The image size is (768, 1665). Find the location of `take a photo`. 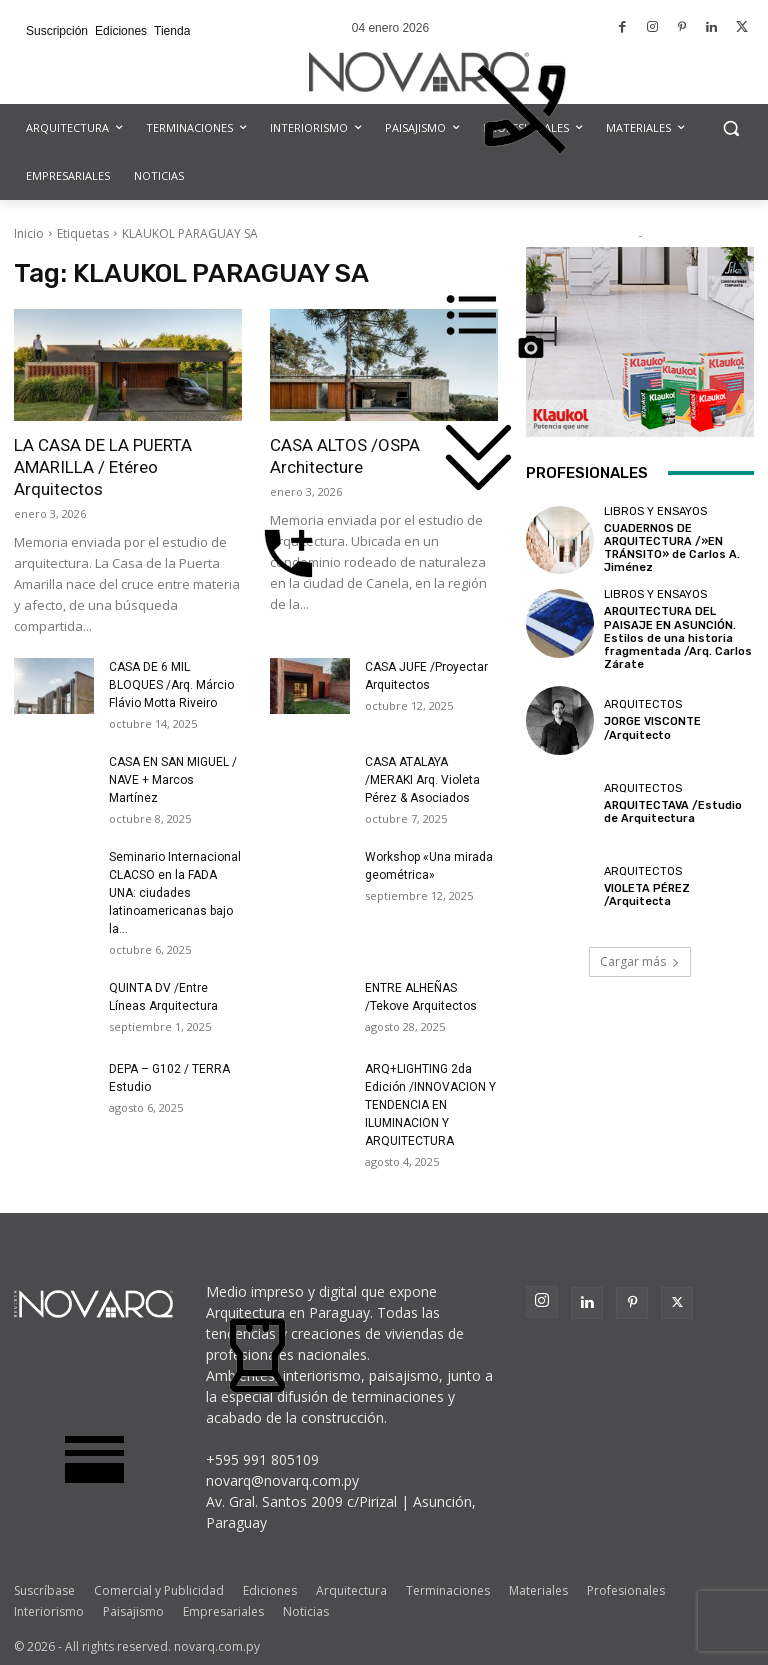

take a photo is located at coordinates (531, 348).